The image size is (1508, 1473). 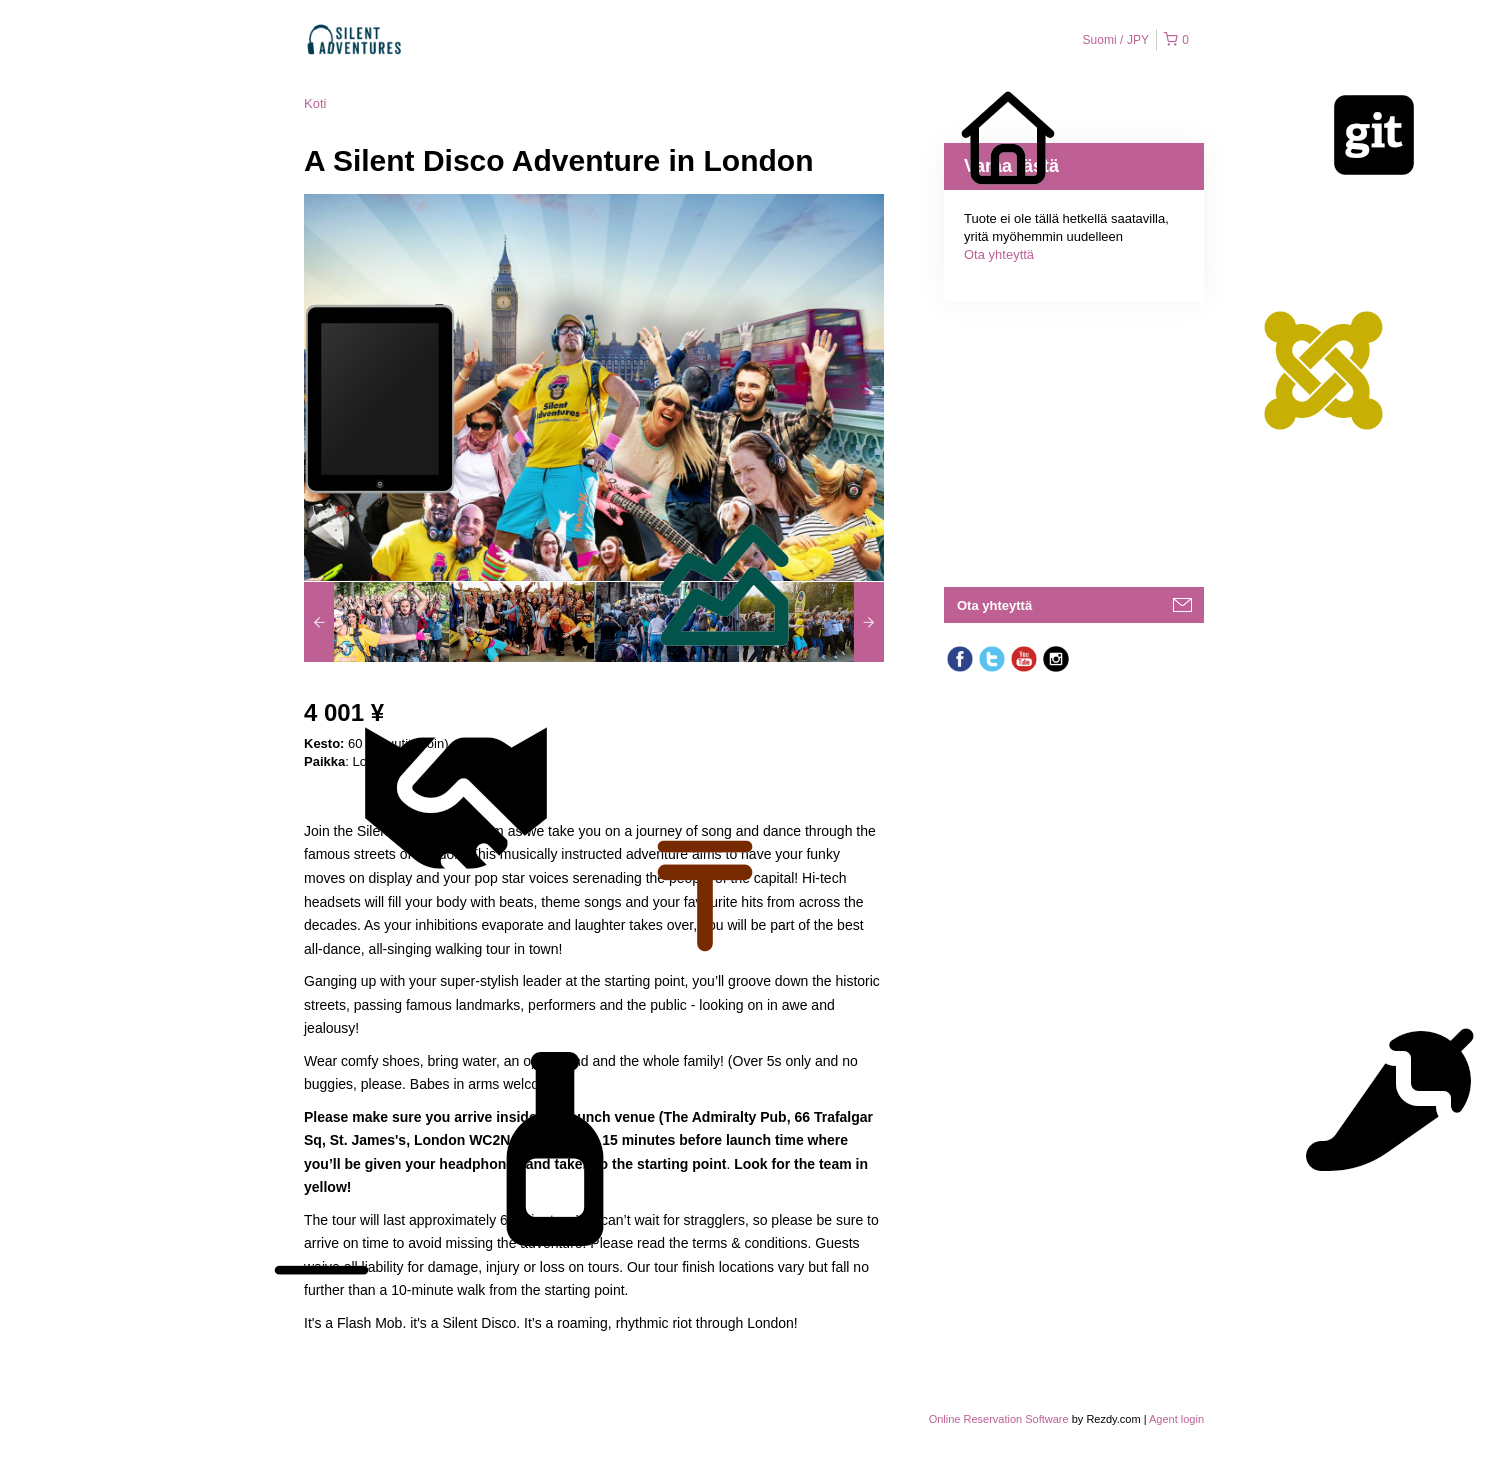 I want to click on git version control logo, so click(x=1374, y=135).